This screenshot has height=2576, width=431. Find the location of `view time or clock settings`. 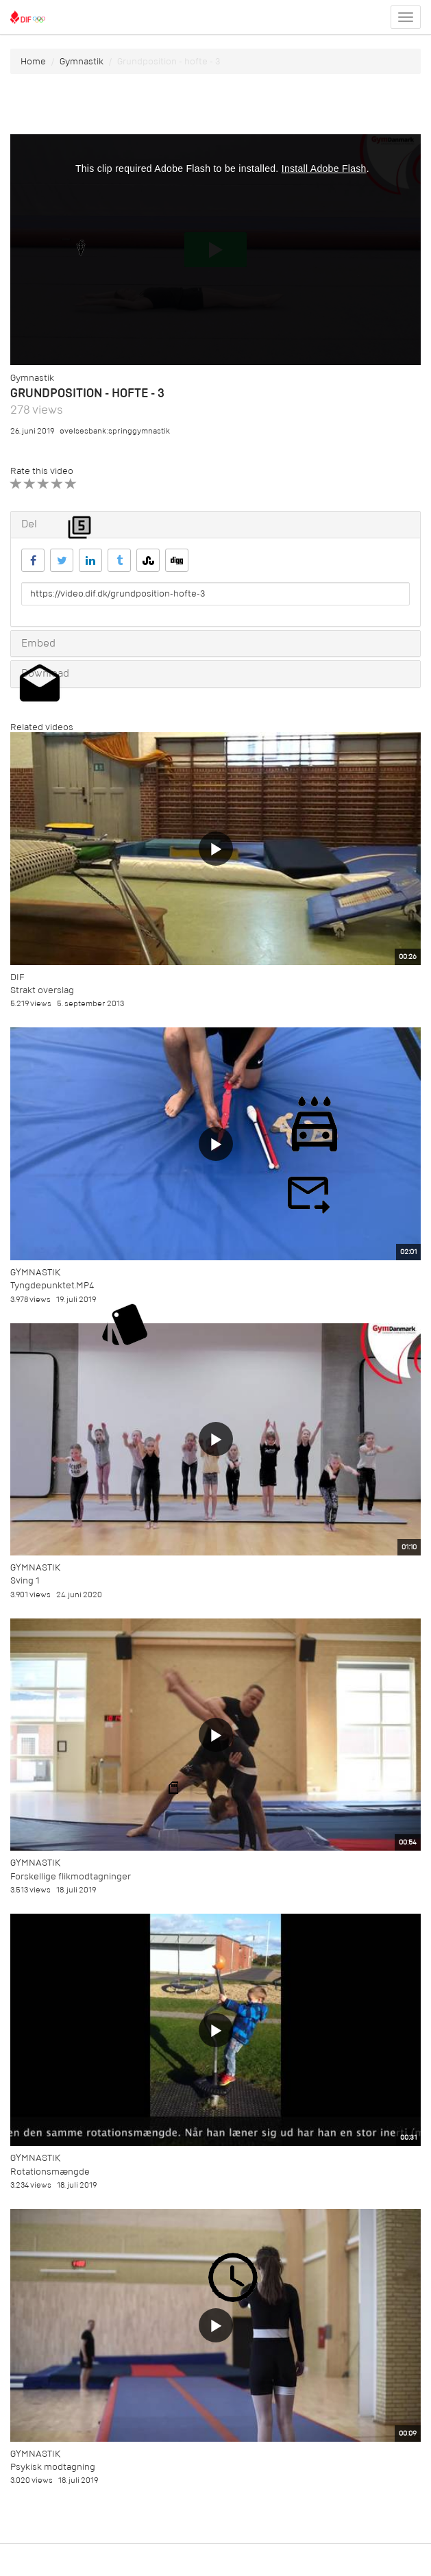

view time or clock settings is located at coordinates (233, 2277).